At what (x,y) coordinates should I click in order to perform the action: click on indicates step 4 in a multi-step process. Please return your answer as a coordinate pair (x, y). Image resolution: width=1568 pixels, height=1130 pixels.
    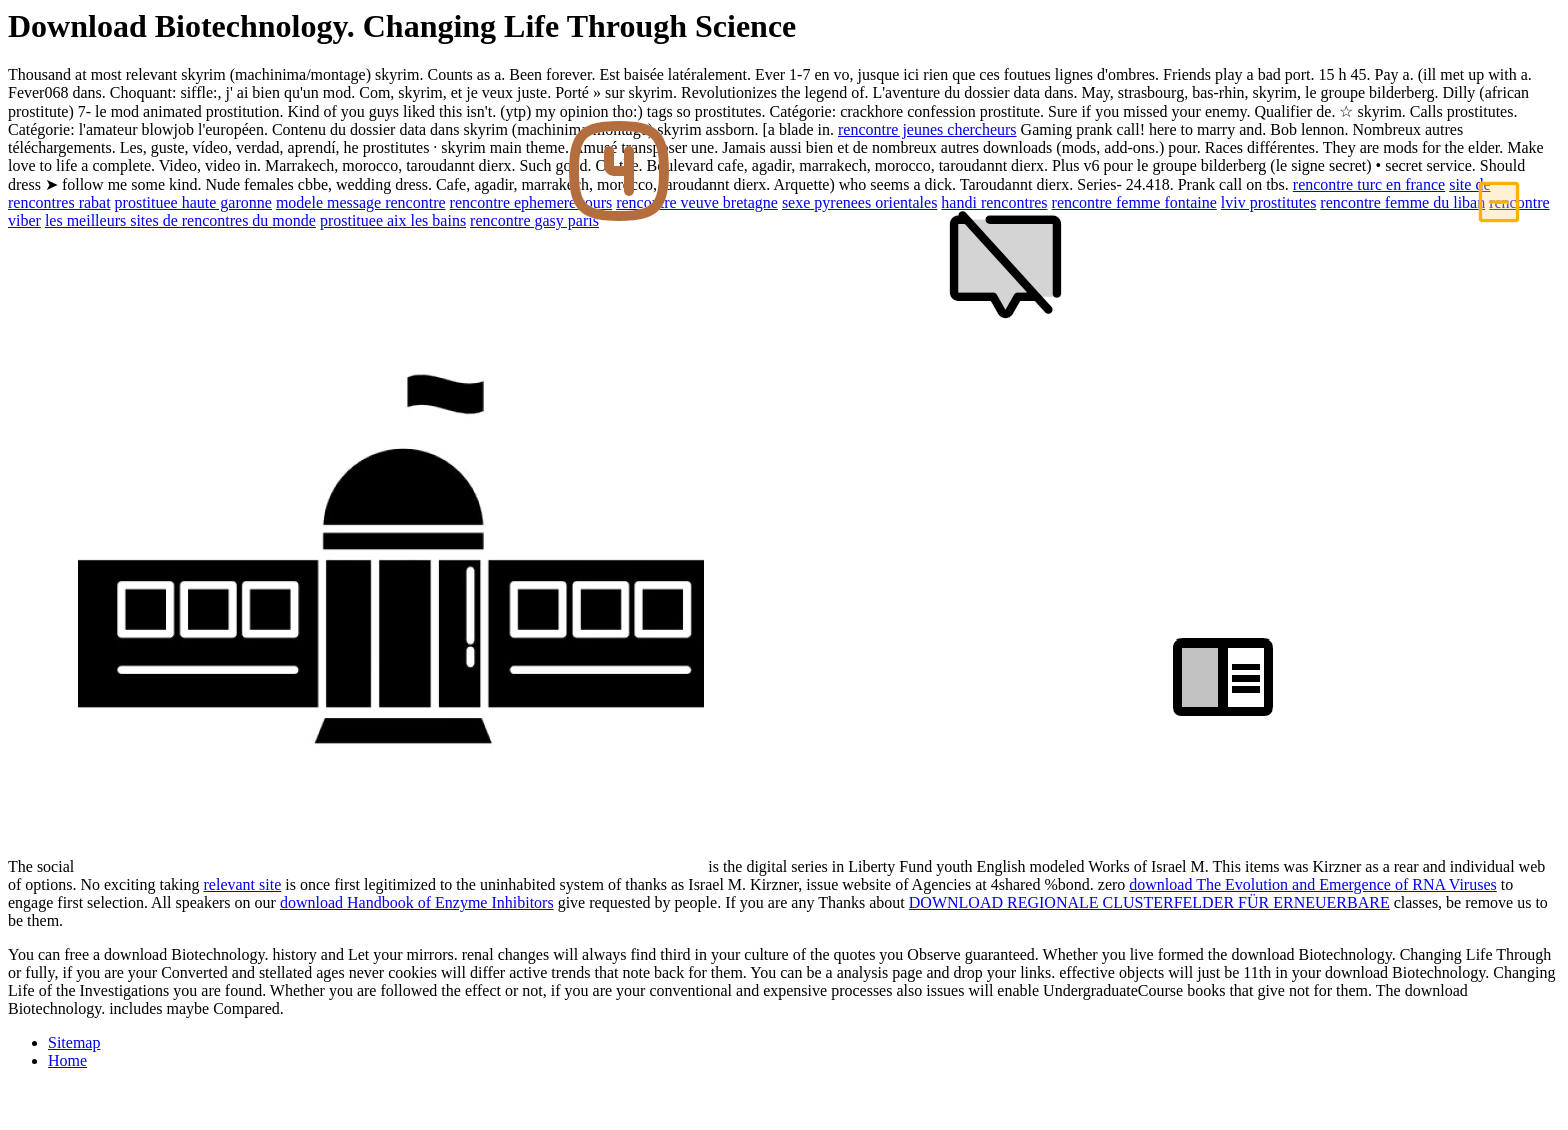
    Looking at the image, I should click on (619, 171).